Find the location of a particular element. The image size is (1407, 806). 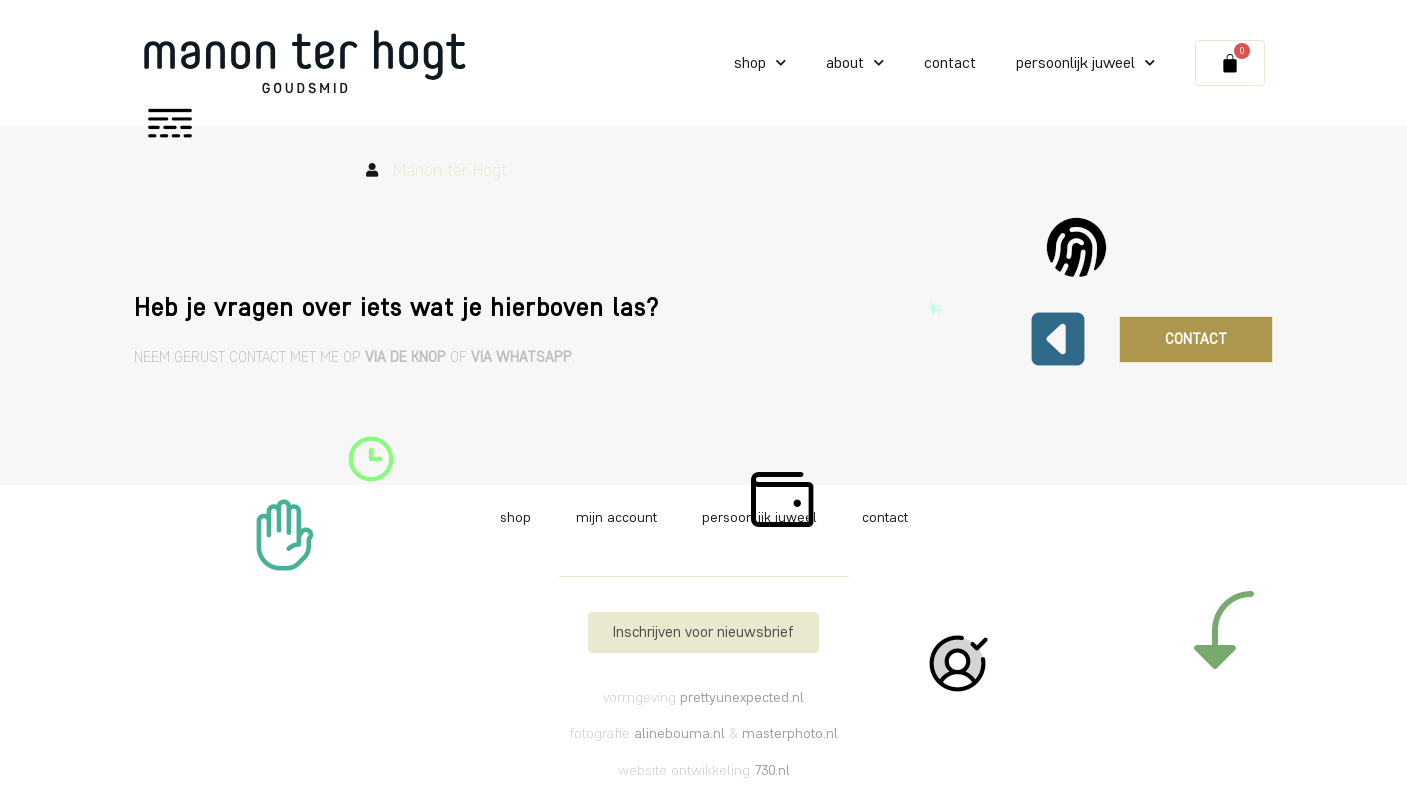

access your wallet or payment methods is located at coordinates (781, 502).